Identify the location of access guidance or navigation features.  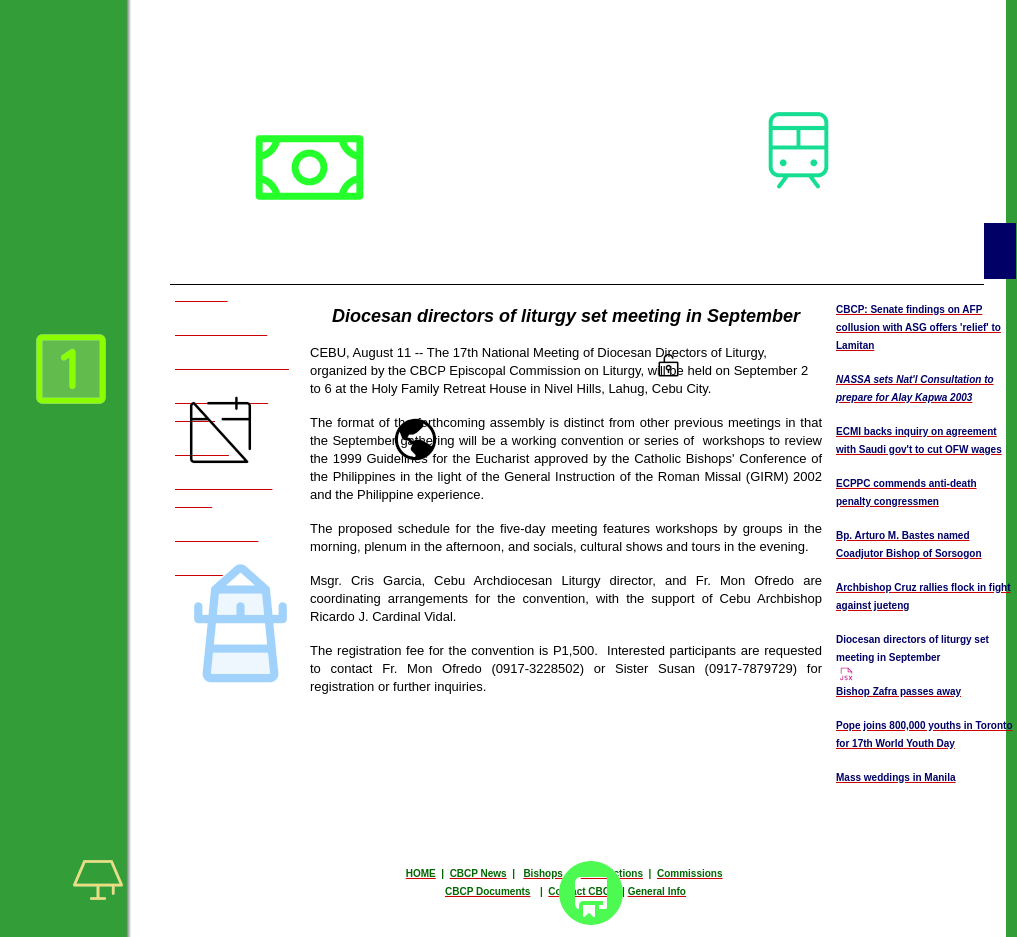
(240, 627).